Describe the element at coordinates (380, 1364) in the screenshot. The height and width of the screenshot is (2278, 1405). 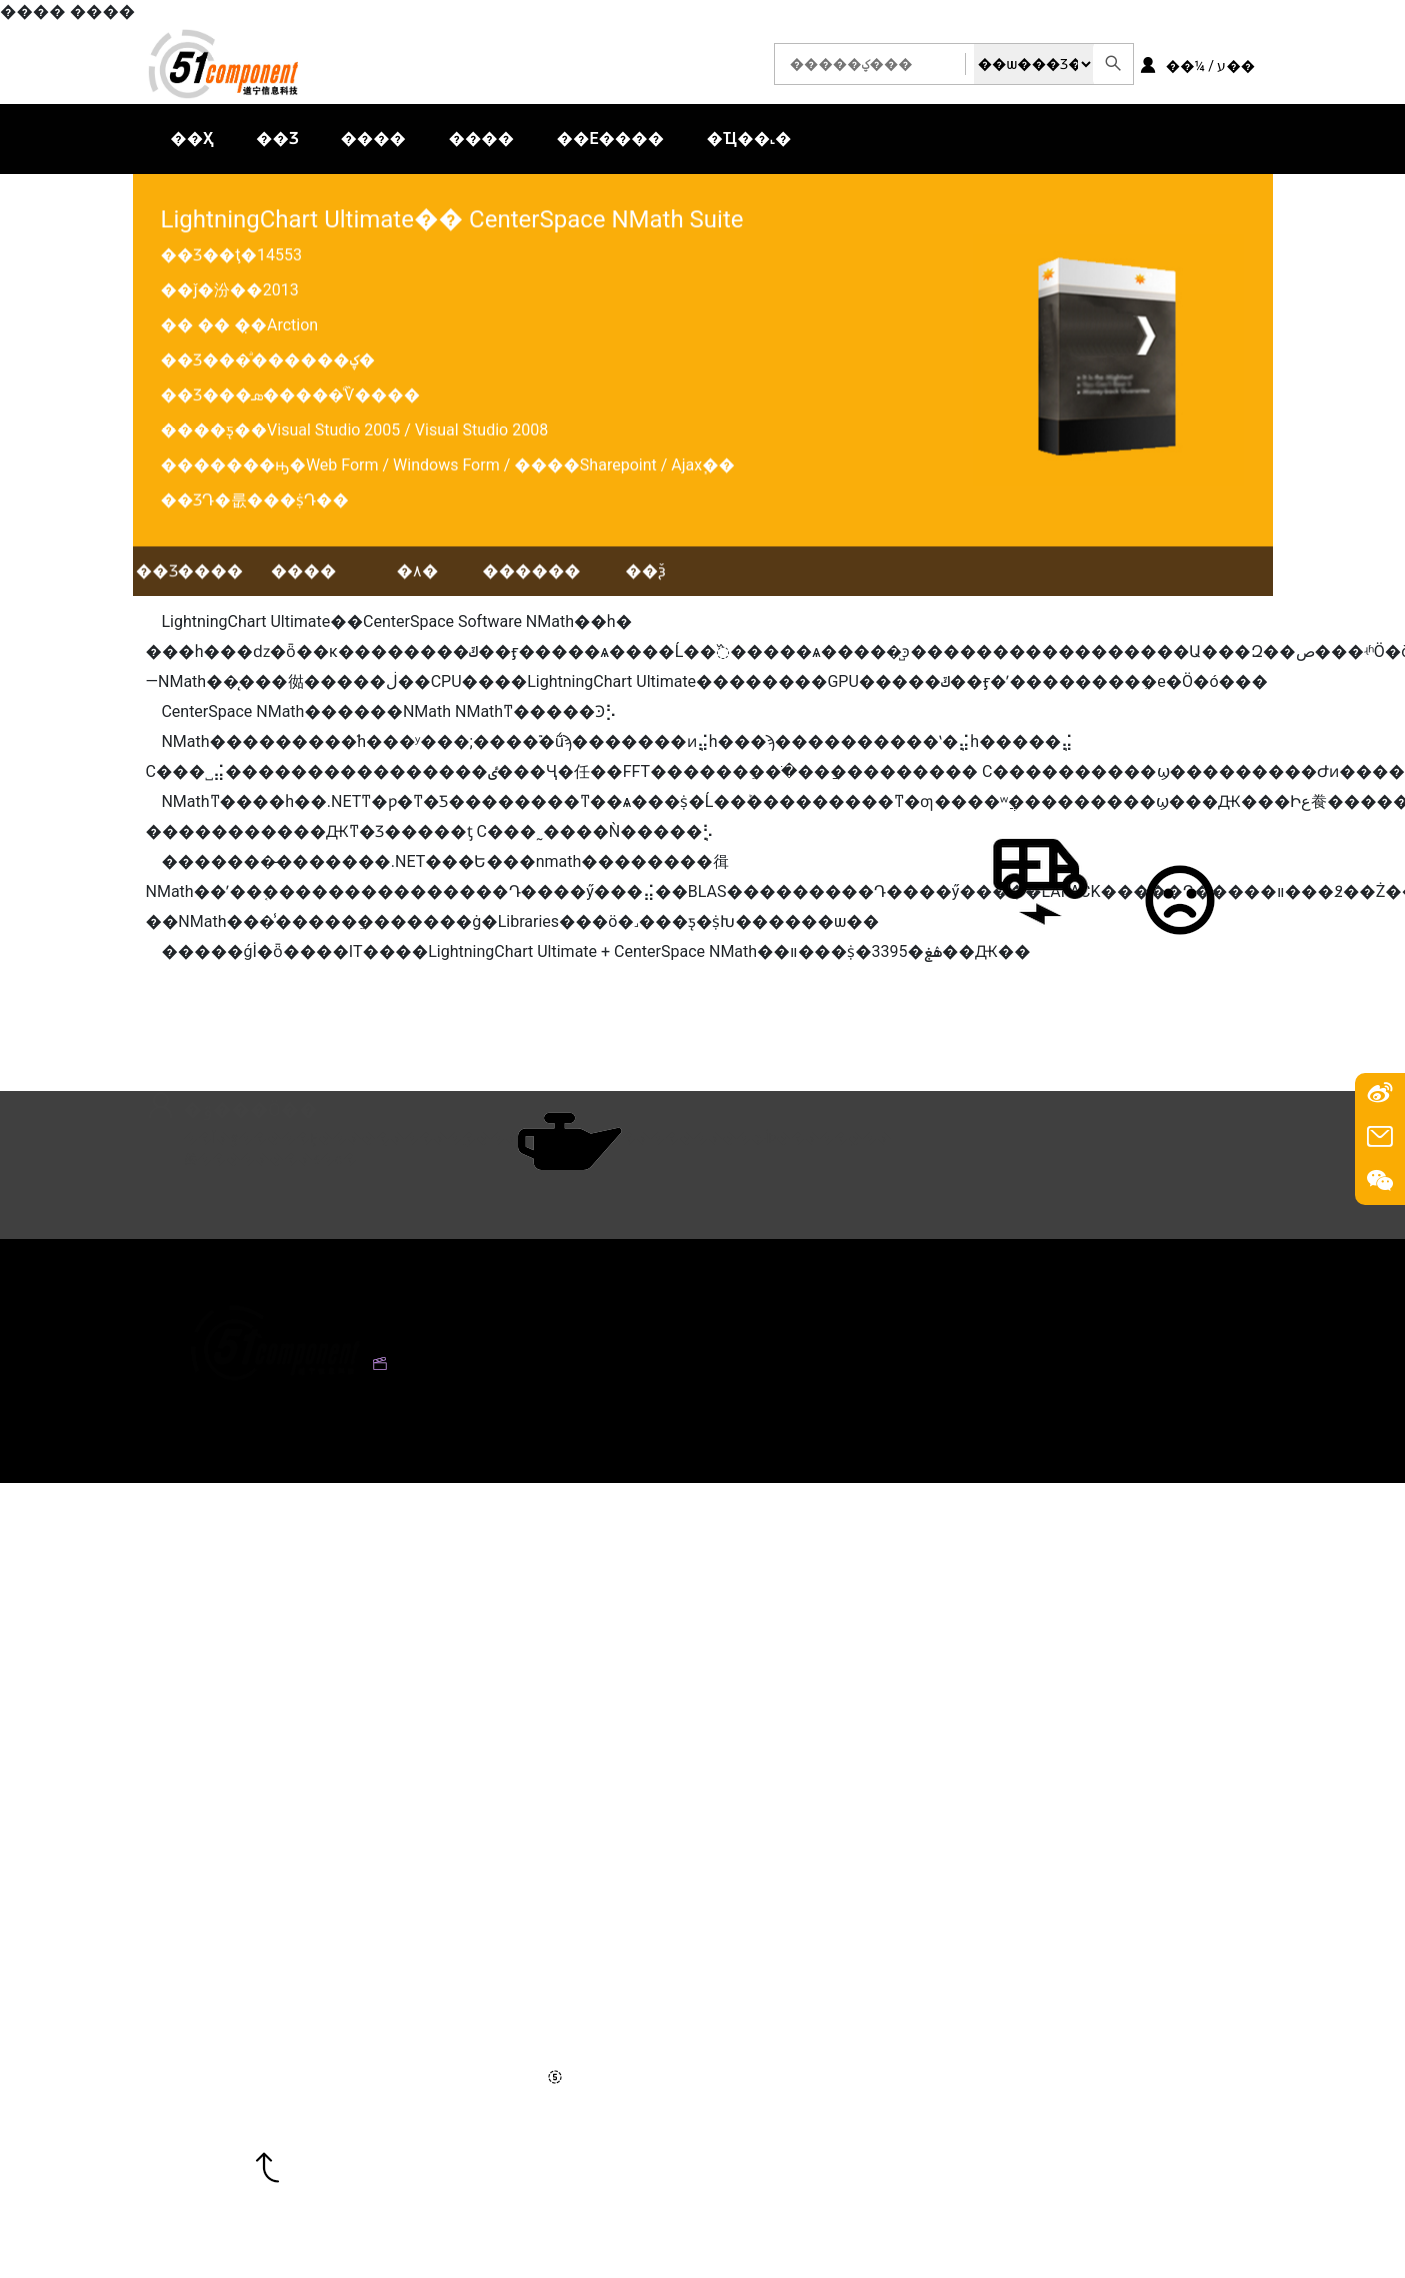
I see `access video or movie content` at that location.